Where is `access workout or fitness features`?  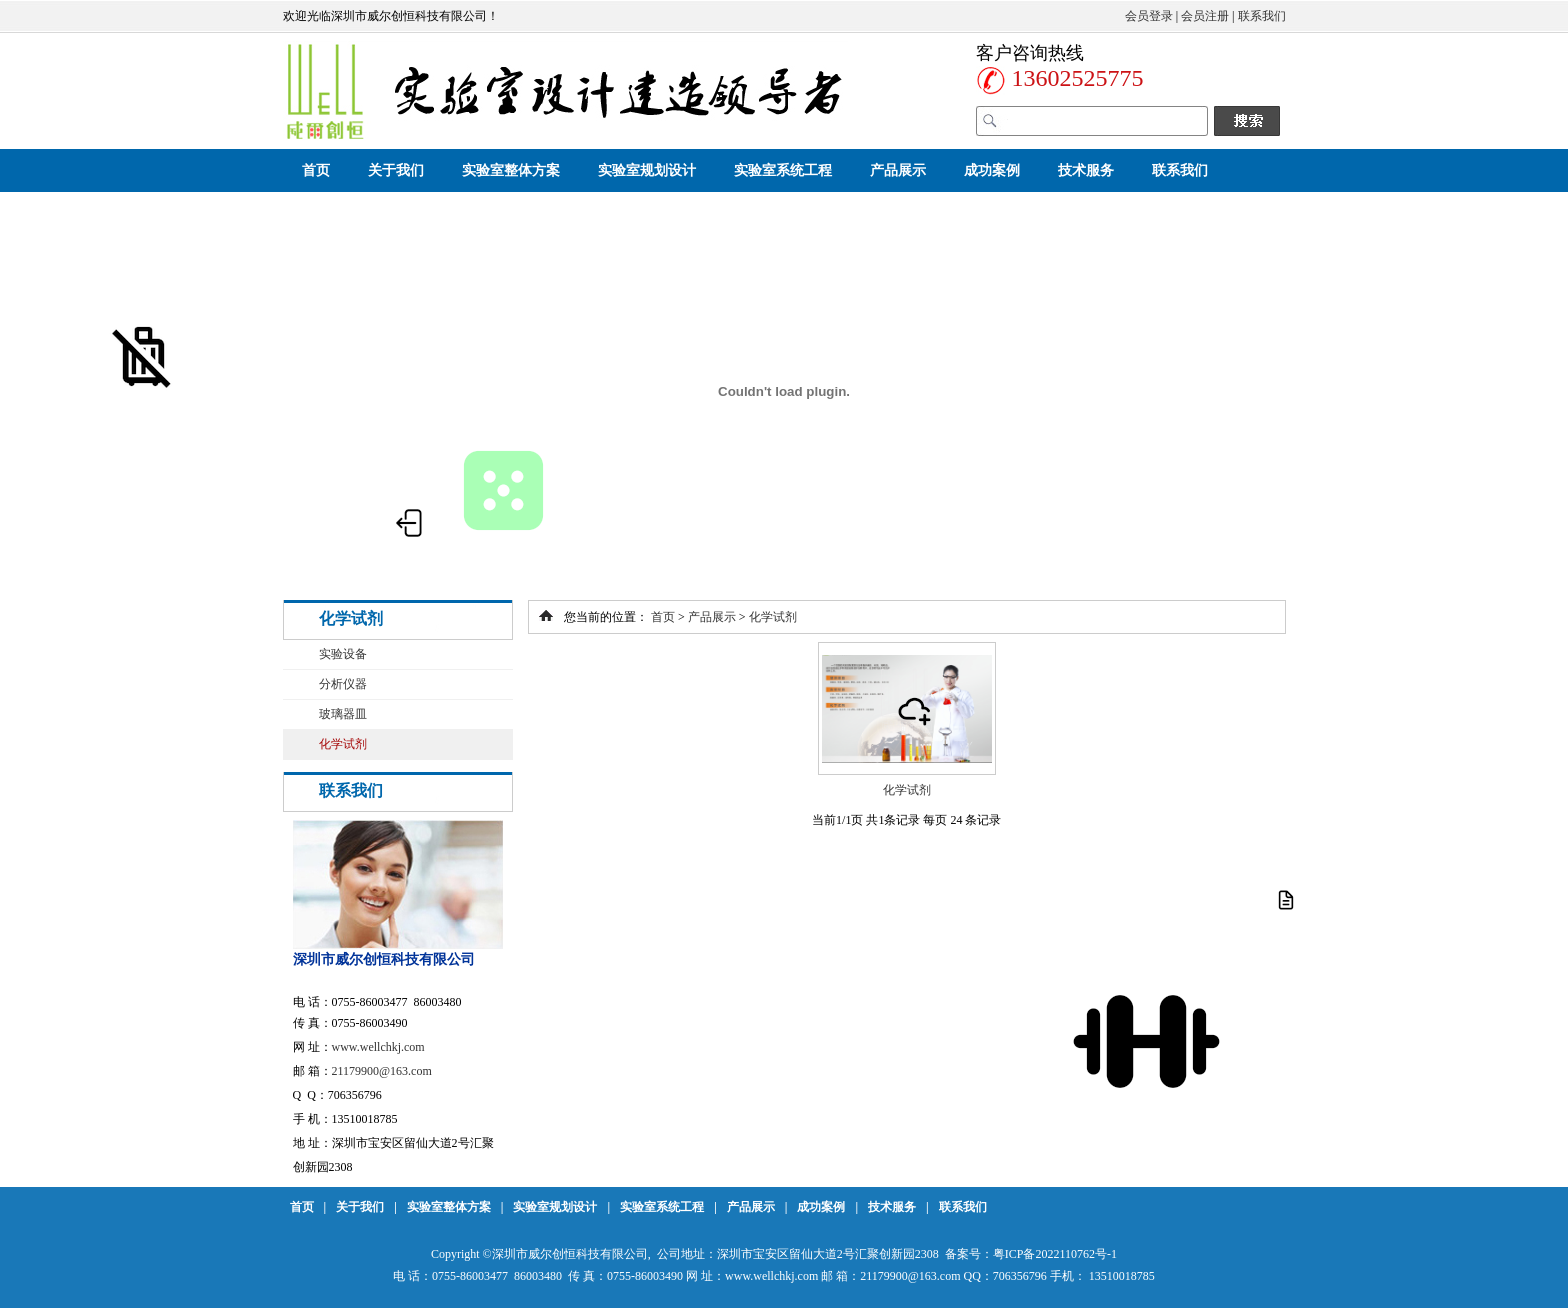
access workout or fitness features is located at coordinates (1146, 1041).